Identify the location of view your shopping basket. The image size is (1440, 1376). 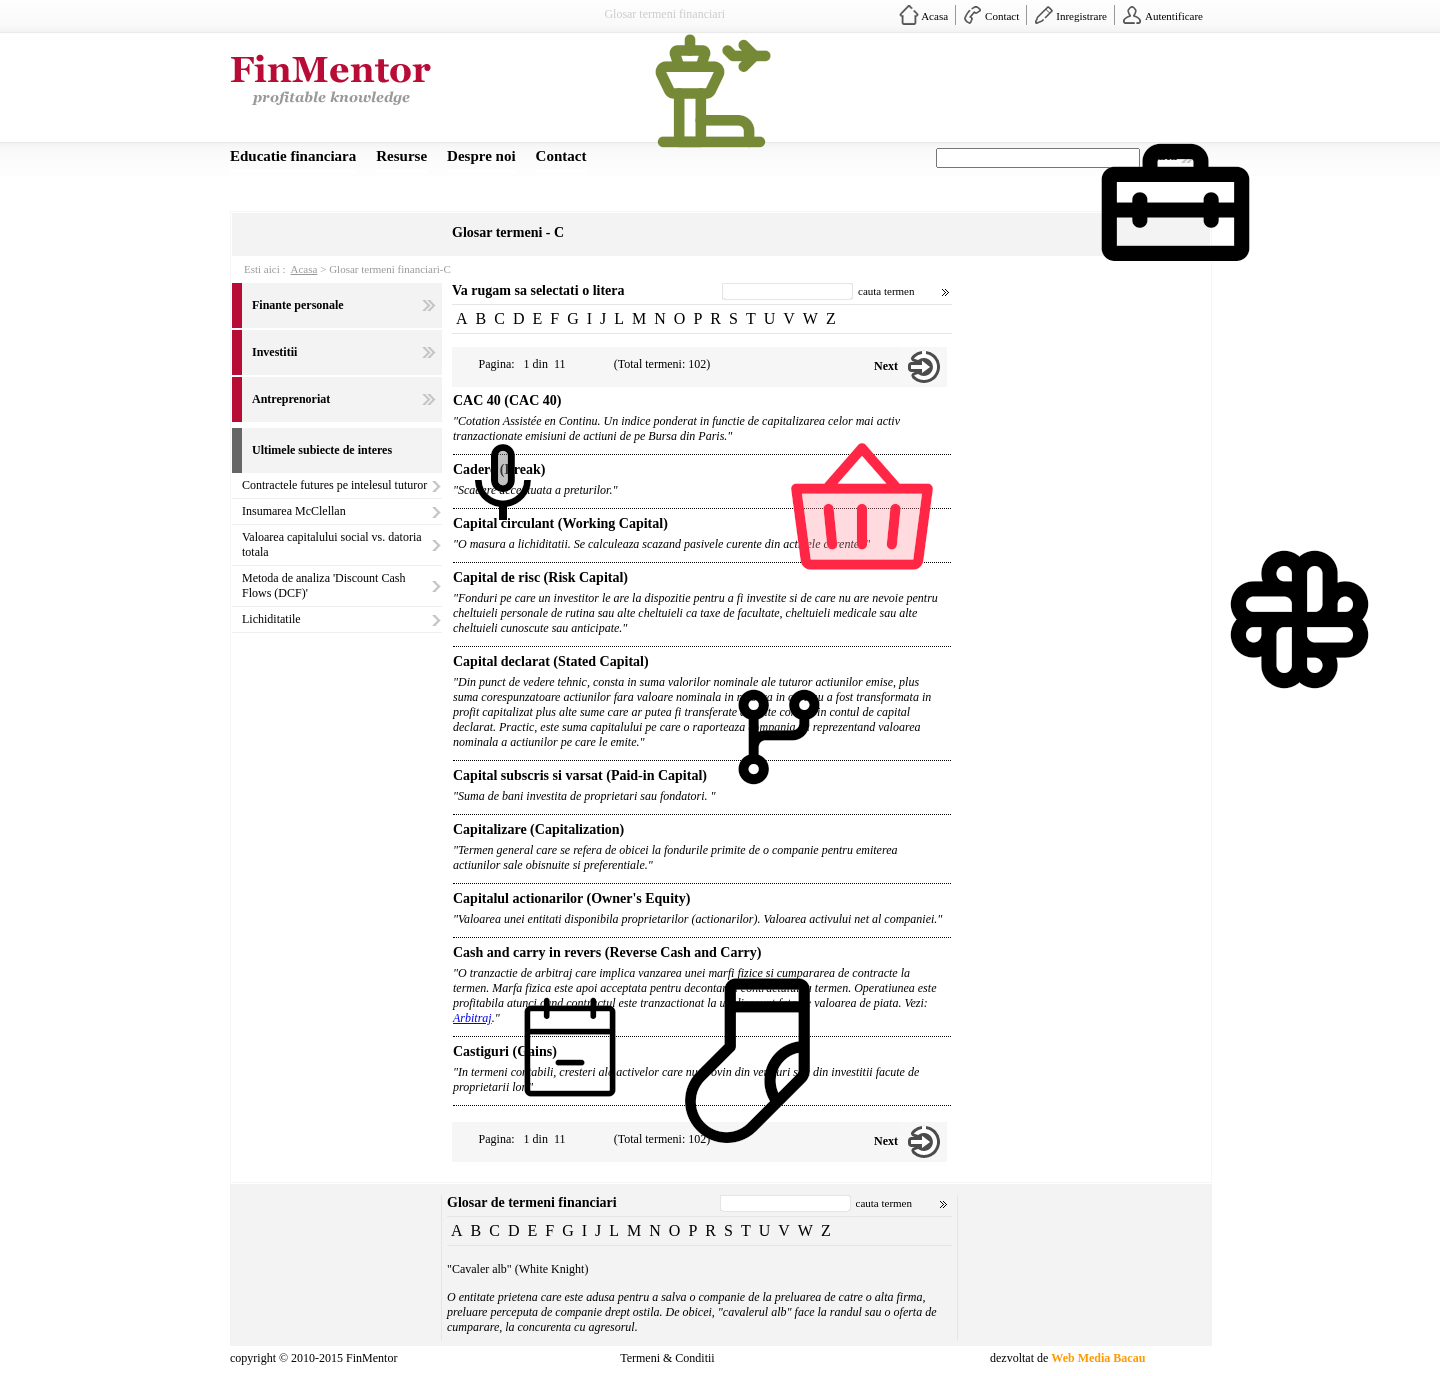
(862, 514).